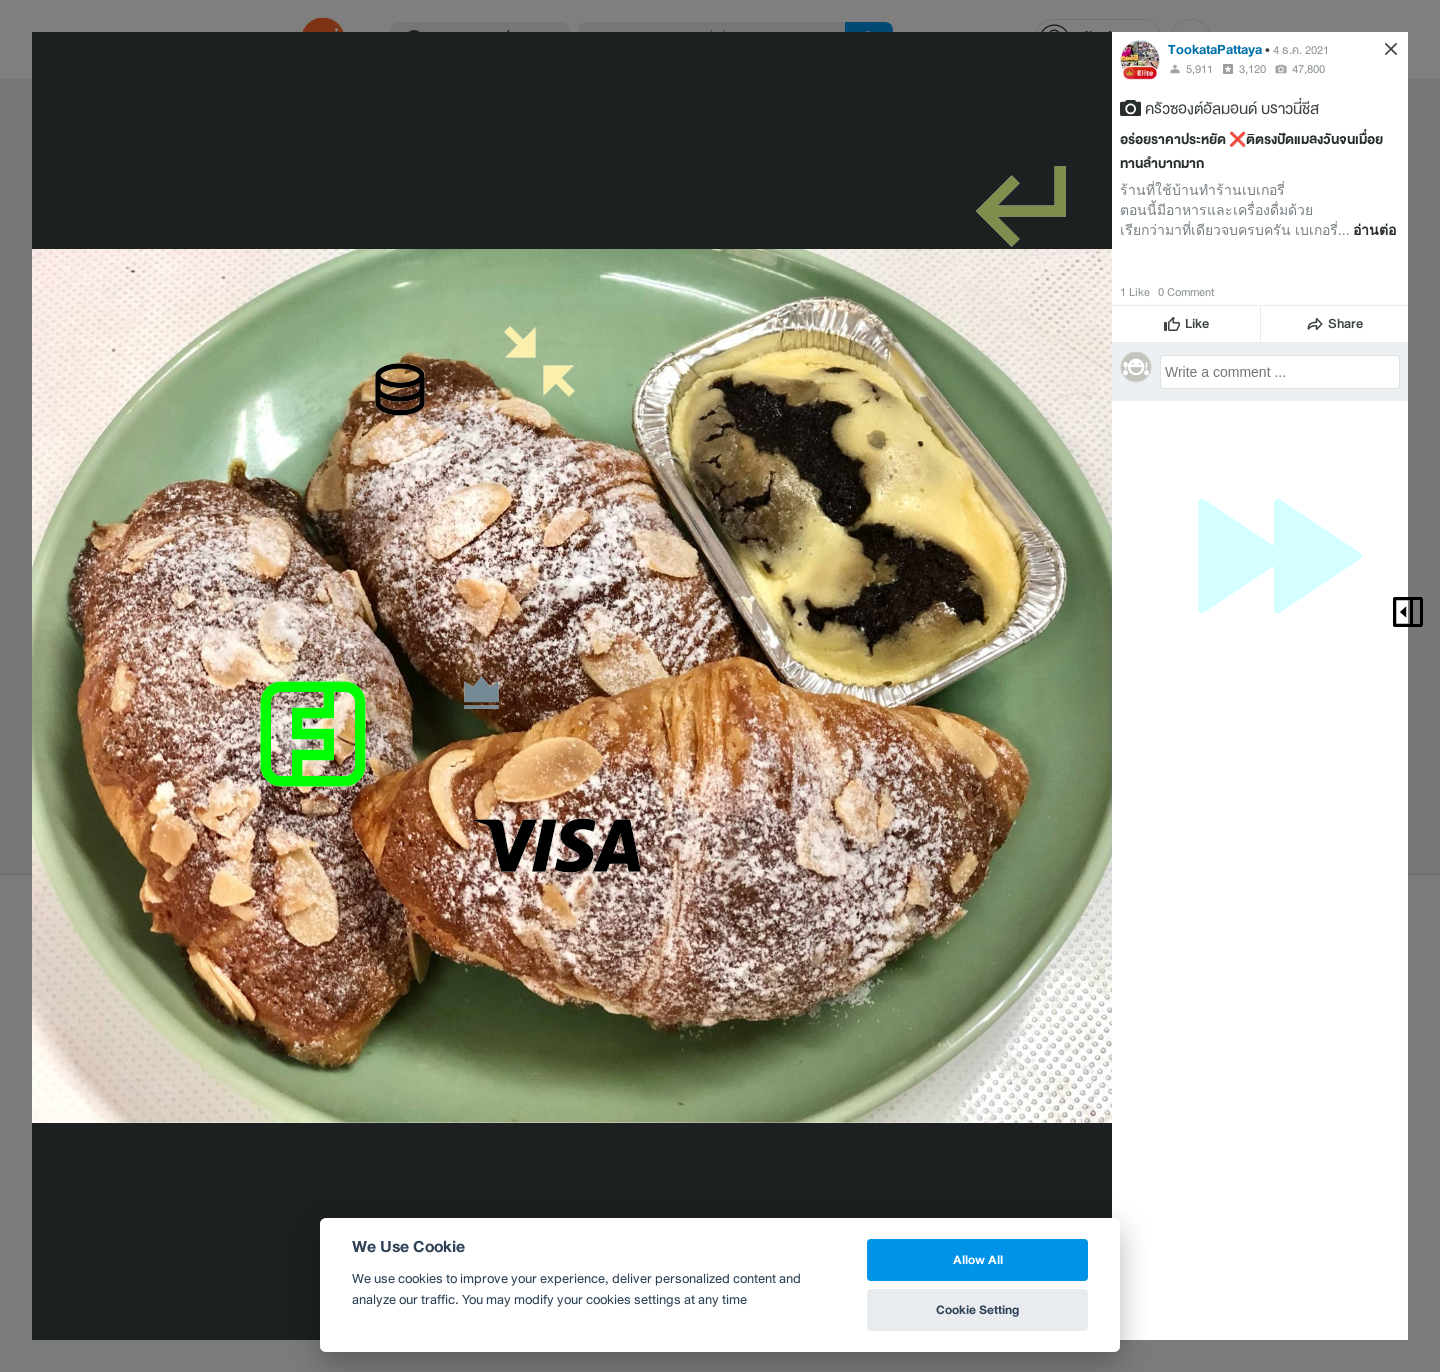  What do you see at coordinates (1026, 205) in the screenshot?
I see `return or go back to previous step` at bounding box center [1026, 205].